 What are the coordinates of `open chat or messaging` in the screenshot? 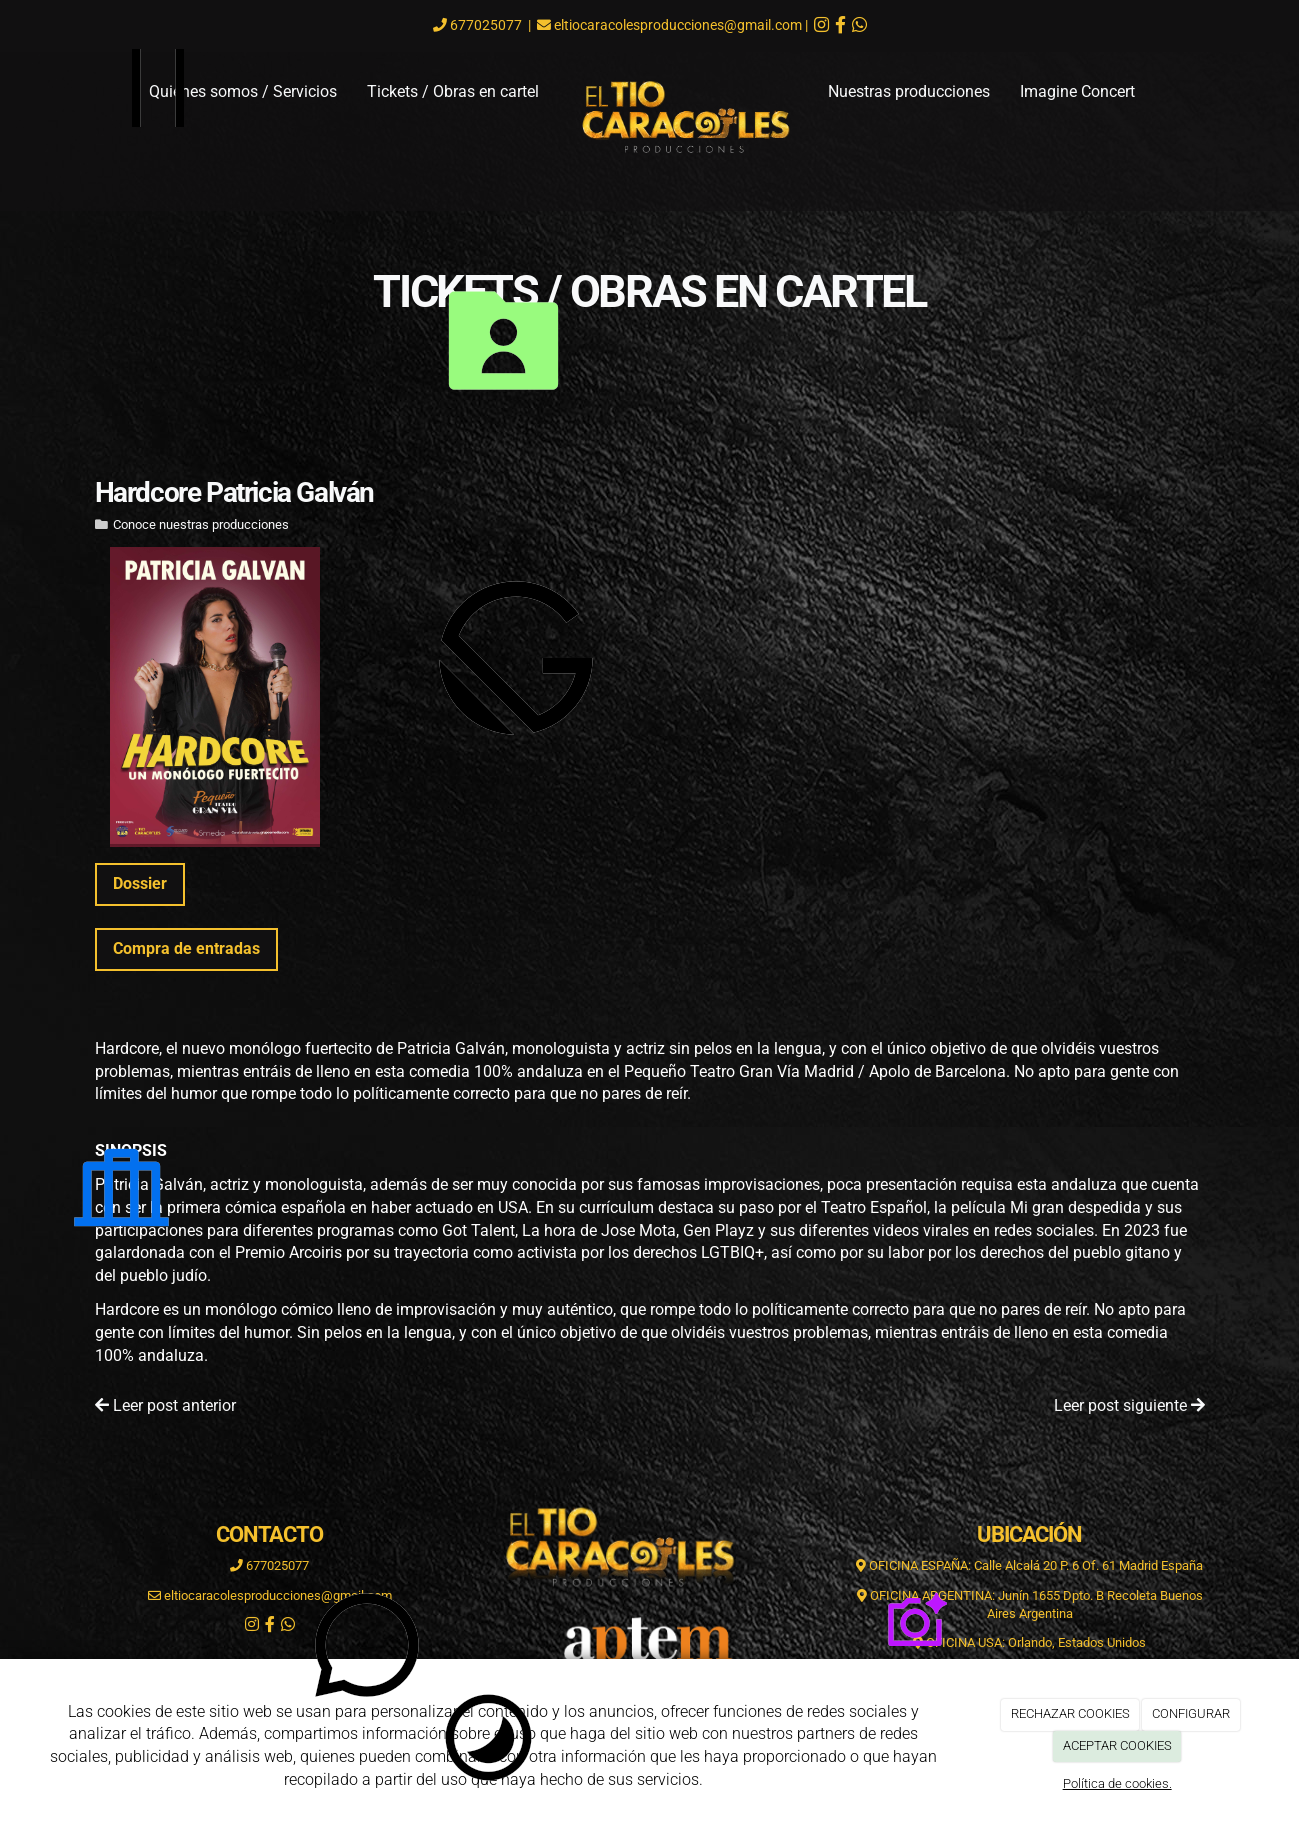 It's located at (367, 1645).